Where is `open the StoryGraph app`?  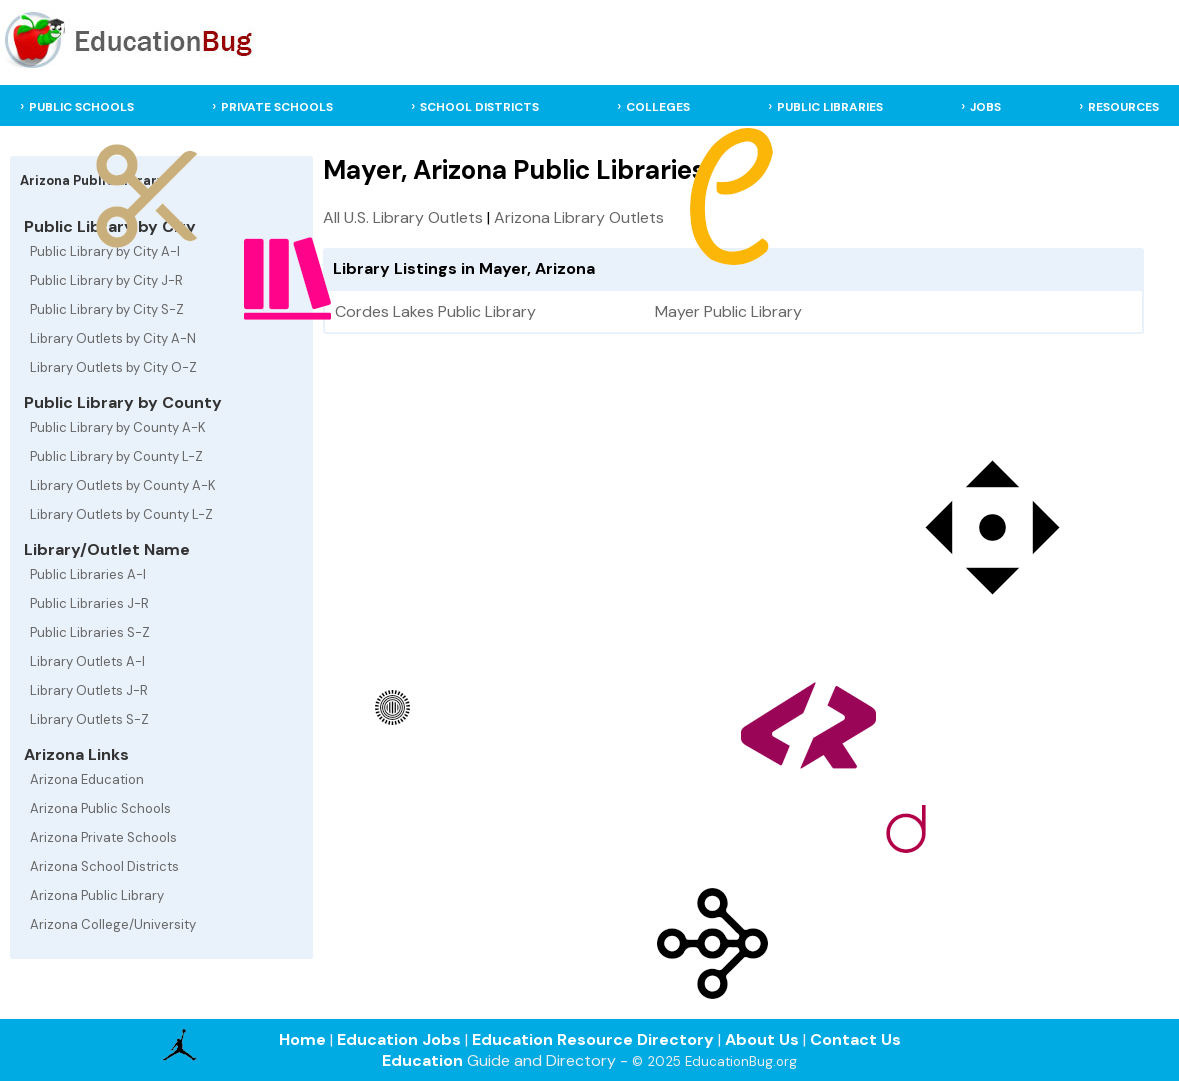 open the StoryGraph app is located at coordinates (287, 278).